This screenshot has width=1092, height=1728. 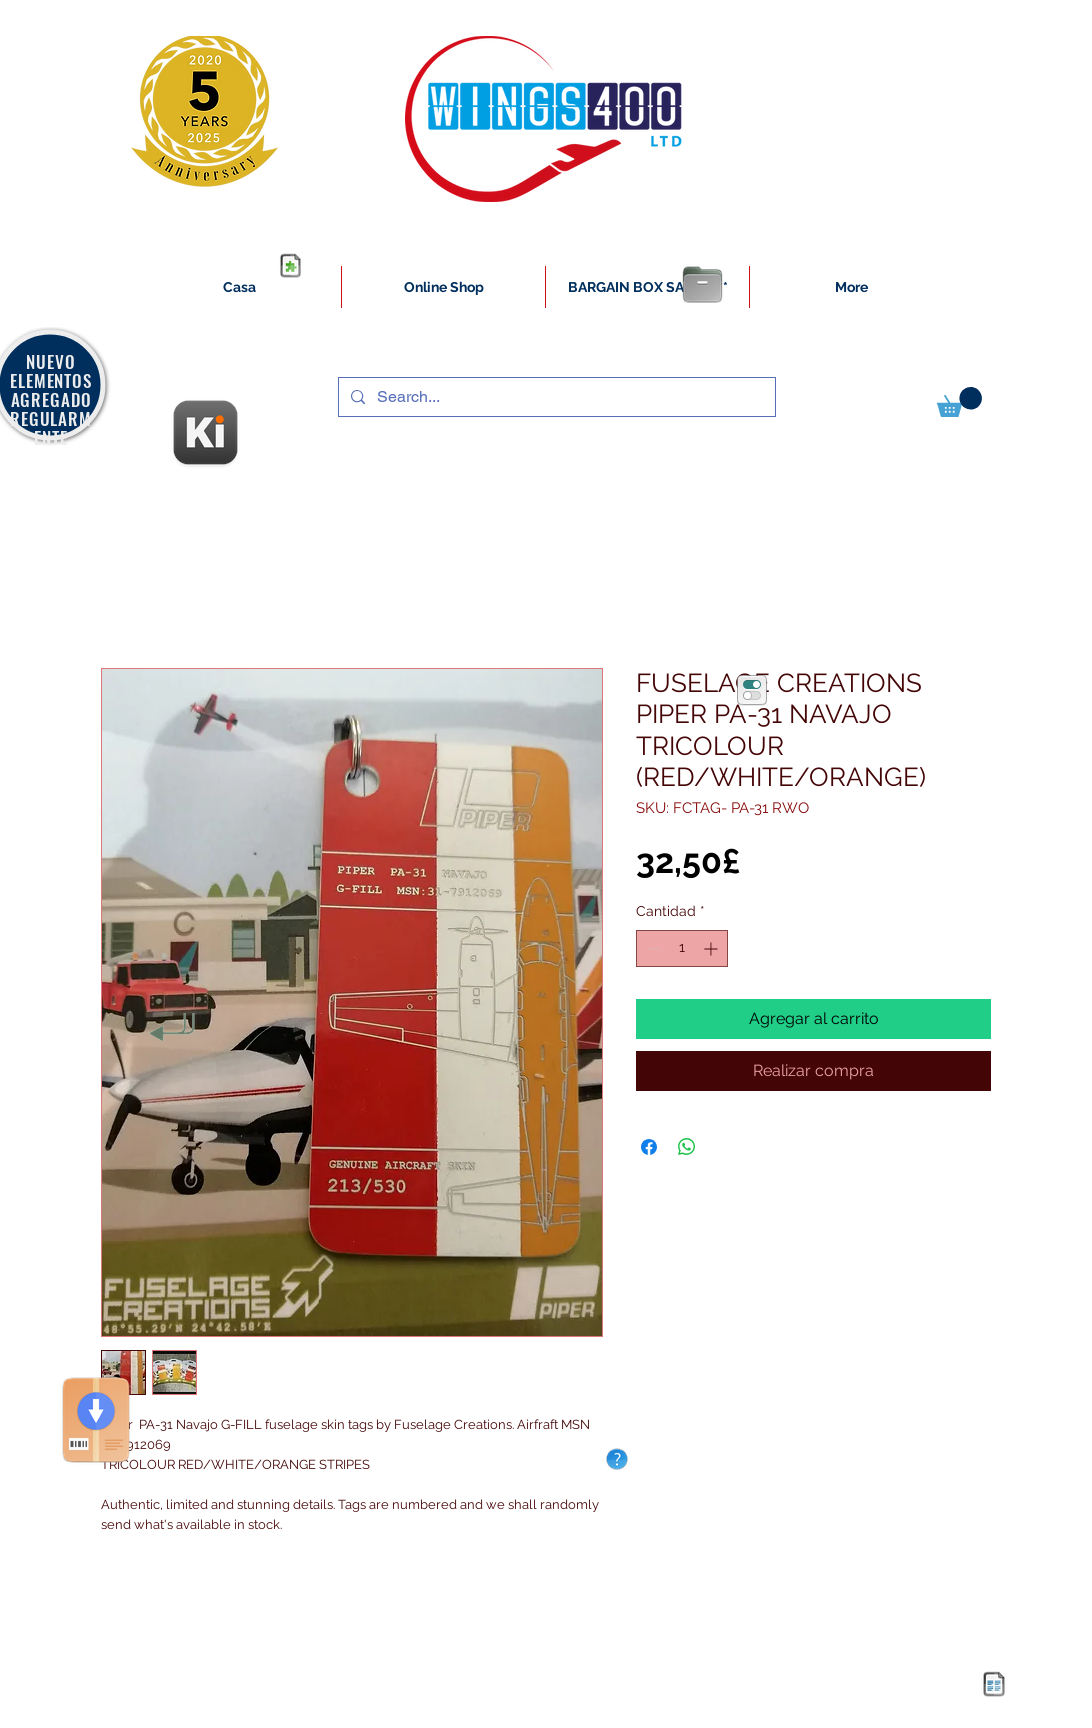 What do you see at coordinates (994, 1684) in the screenshot?
I see `libreoffice master document file type` at bounding box center [994, 1684].